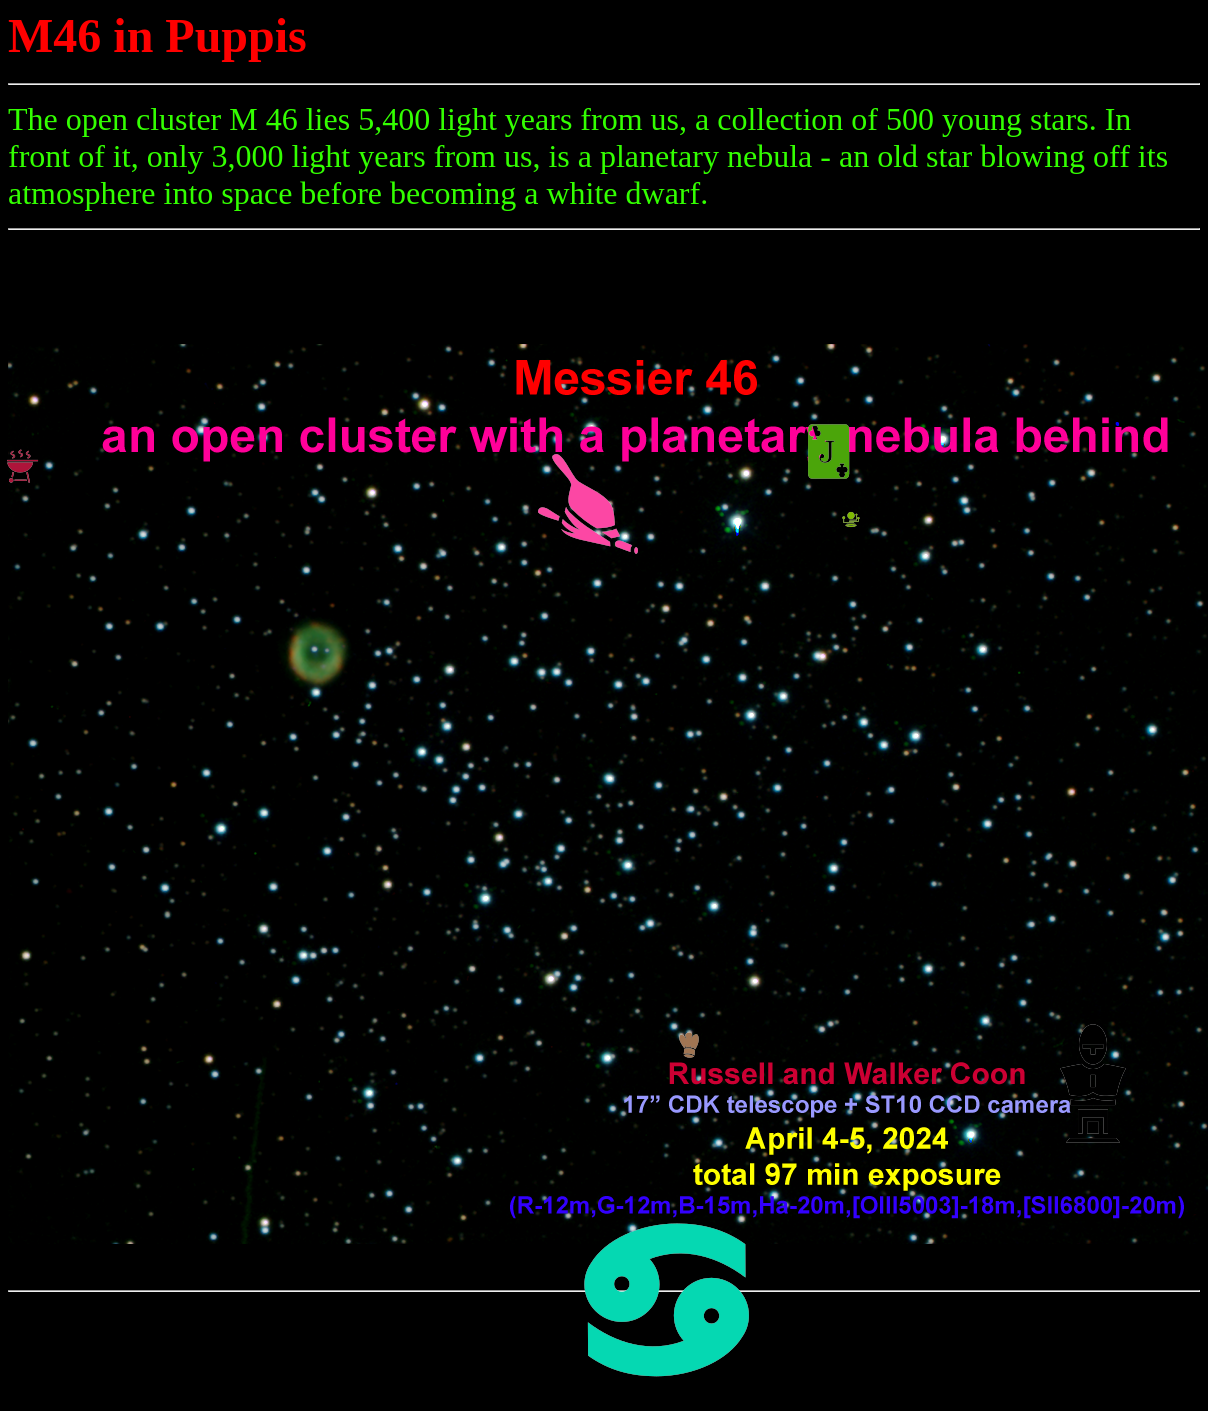 This screenshot has width=1208, height=1411. I want to click on view museum or gallery collection, so click(1093, 1083).